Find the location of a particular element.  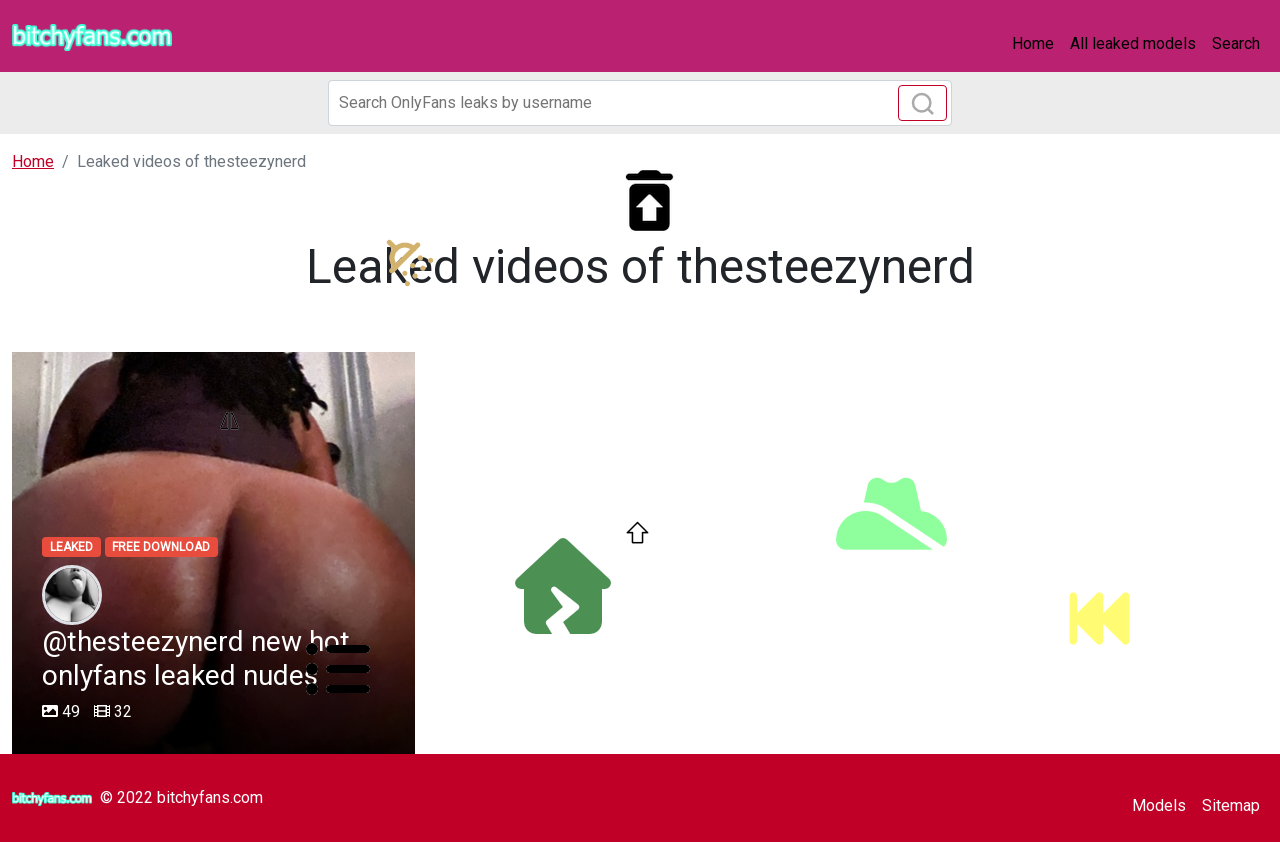

restore a deleted item from trash is located at coordinates (649, 200).